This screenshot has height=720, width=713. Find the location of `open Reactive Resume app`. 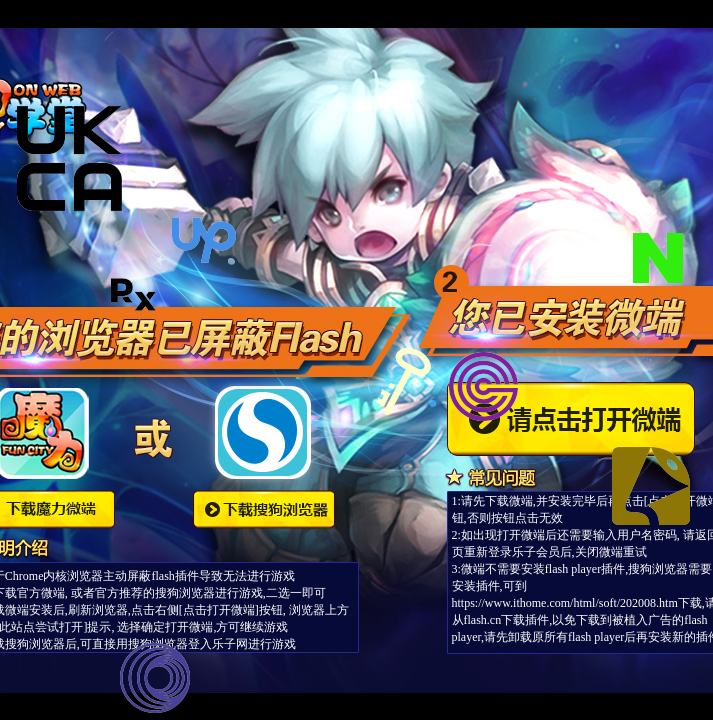

open Reactive Resume app is located at coordinates (133, 294).